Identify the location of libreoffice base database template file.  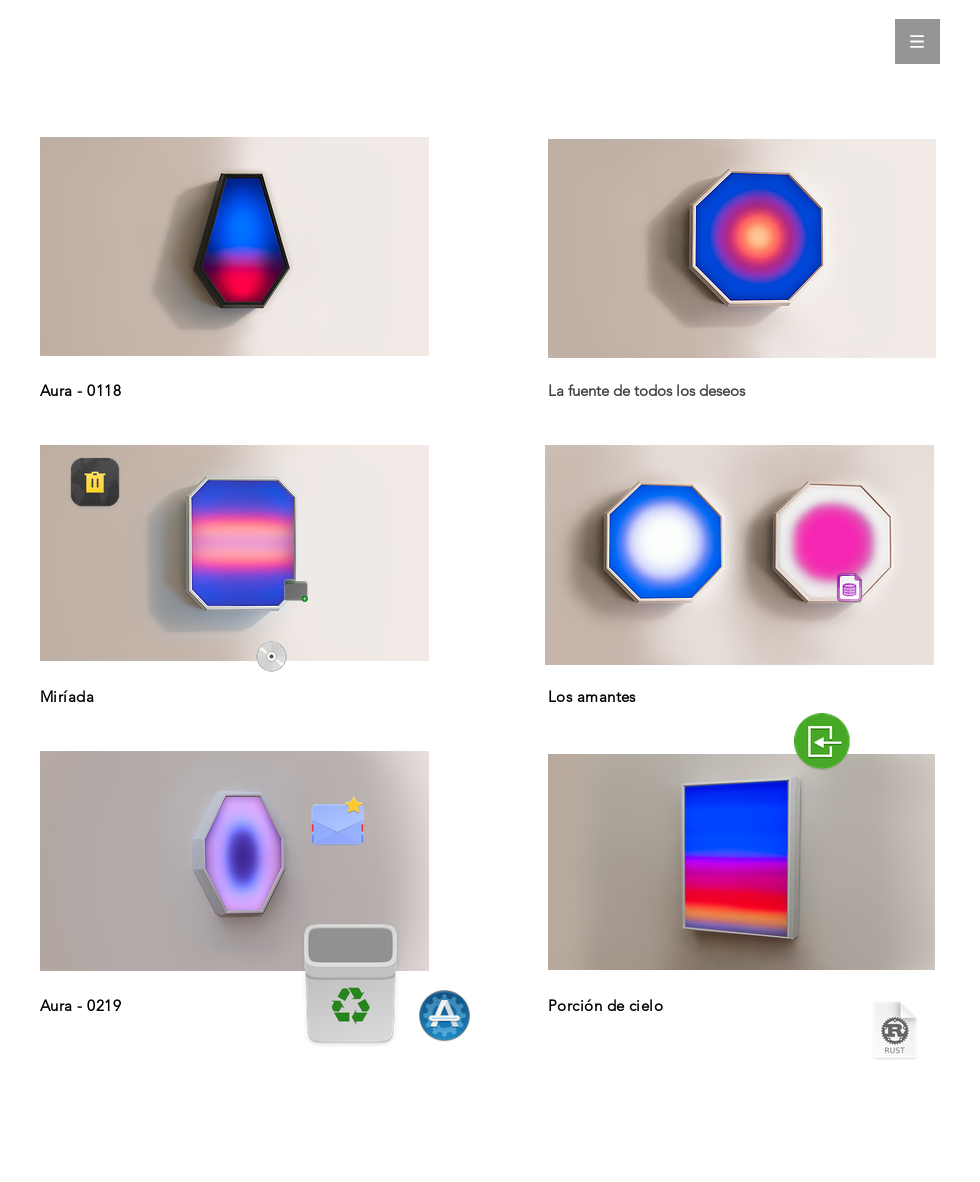
(849, 587).